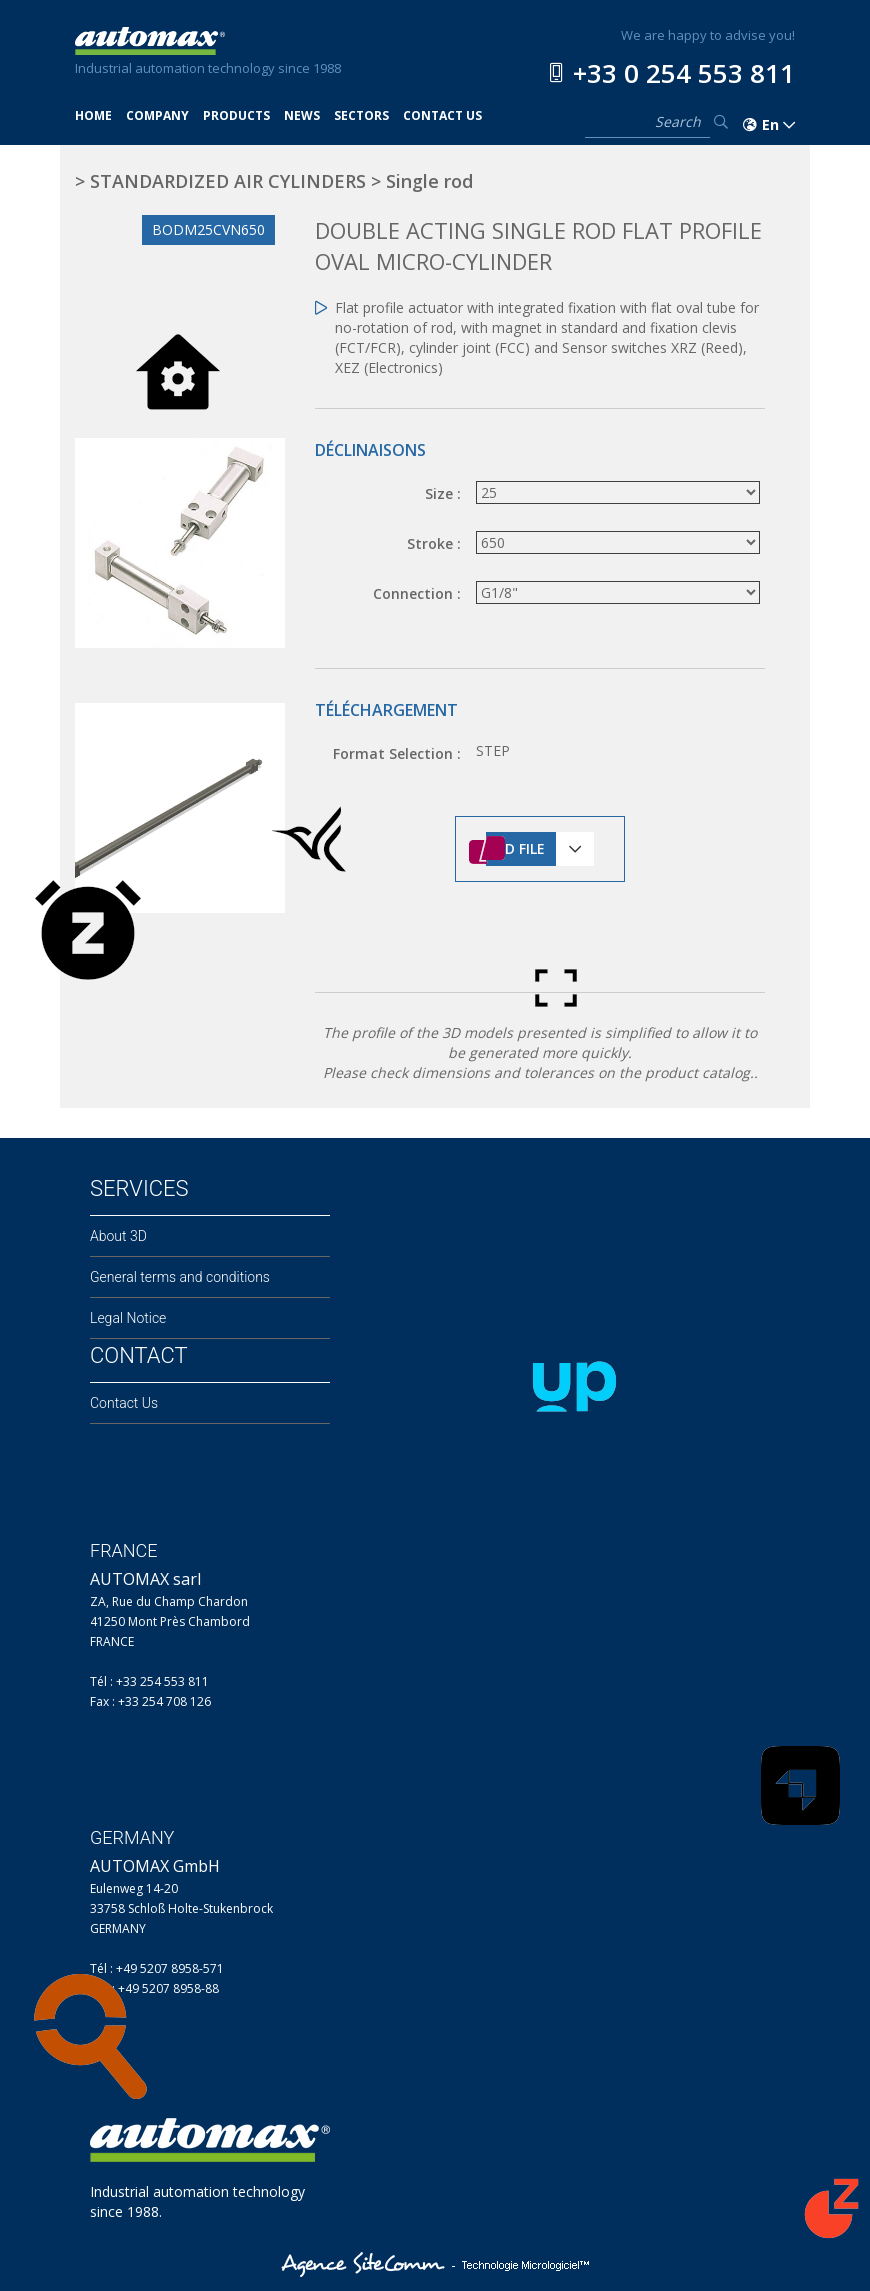 This screenshot has width=870, height=2291. What do you see at coordinates (309, 839) in the screenshot?
I see `arlo smart home security app` at bounding box center [309, 839].